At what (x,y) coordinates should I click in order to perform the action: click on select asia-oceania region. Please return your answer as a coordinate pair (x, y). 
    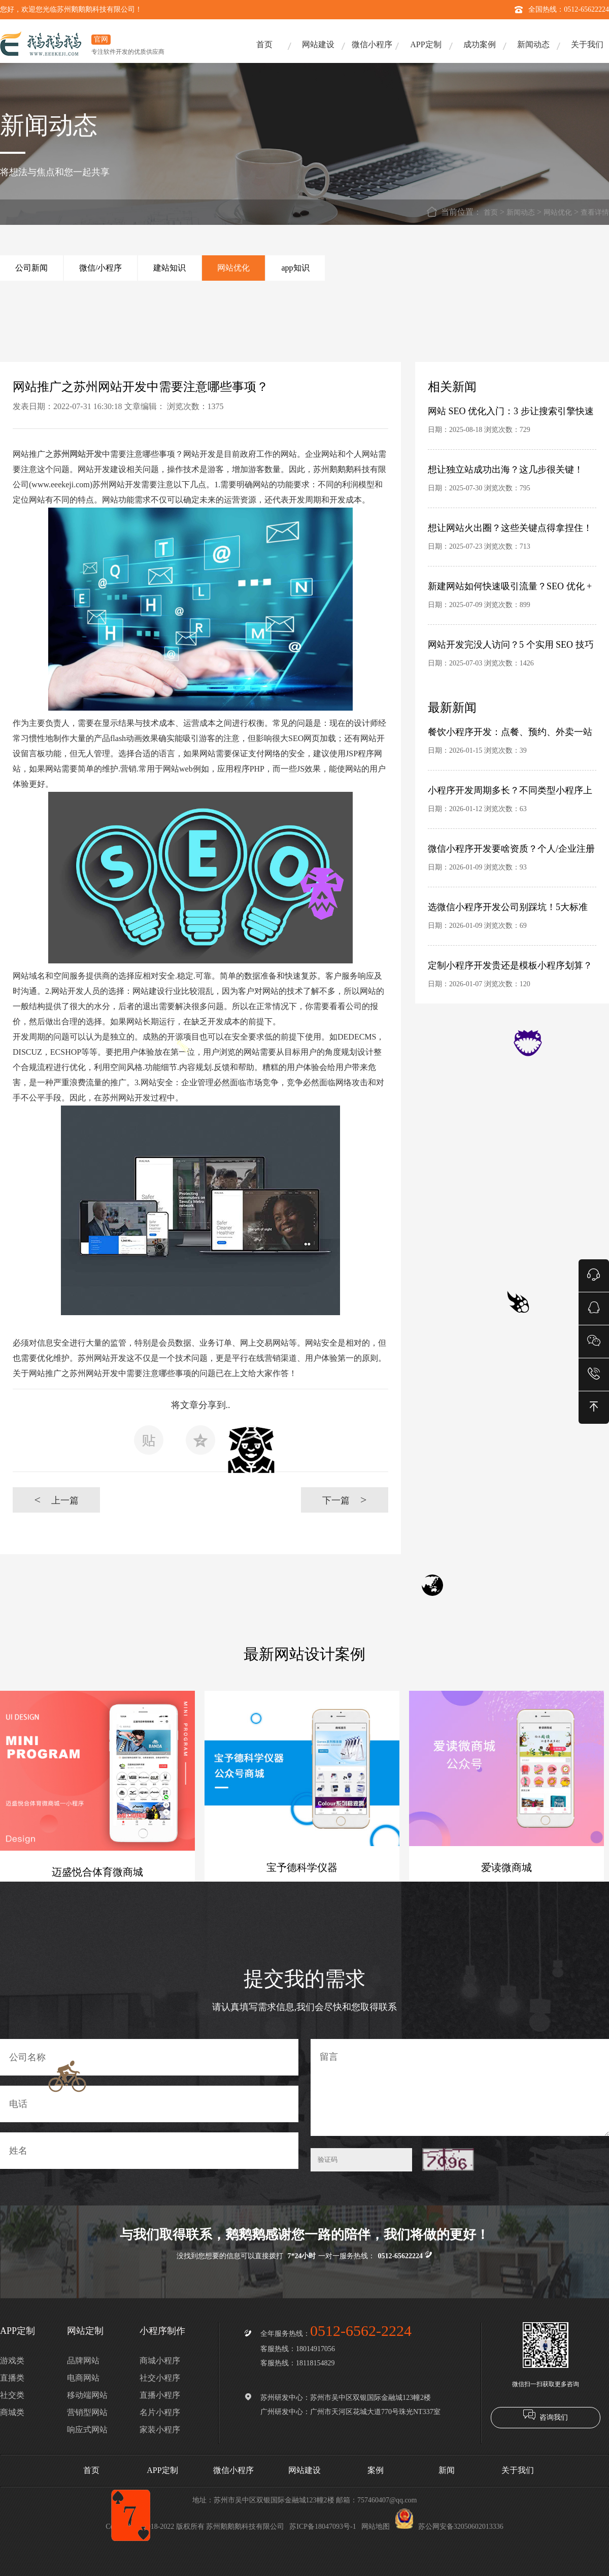
    Looking at the image, I should click on (432, 1585).